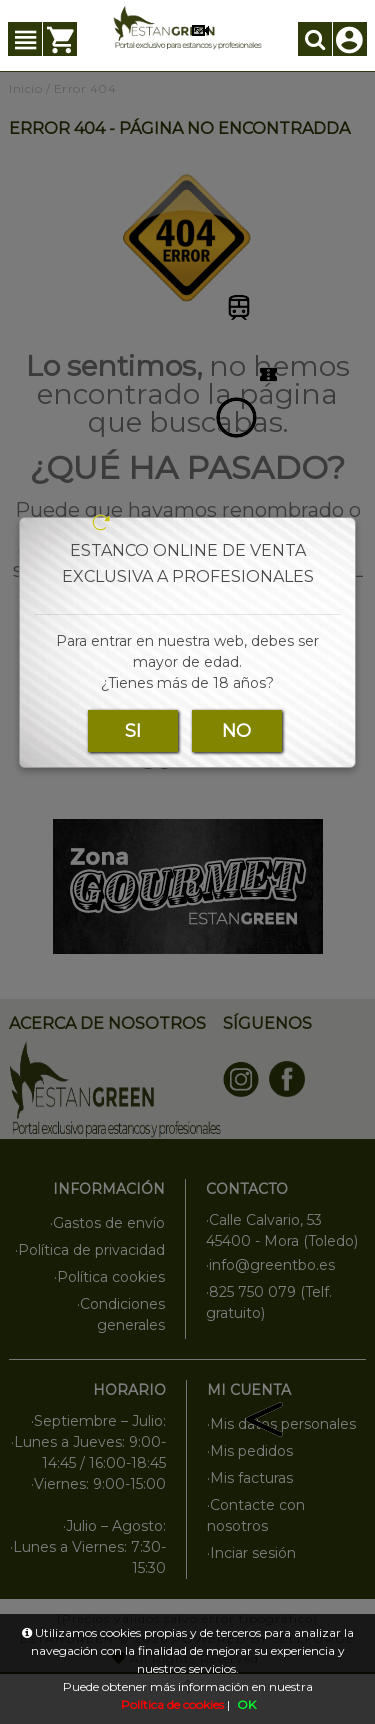 This screenshot has width=375, height=1724. I want to click on refresh or reload the current page, so click(100, 522).